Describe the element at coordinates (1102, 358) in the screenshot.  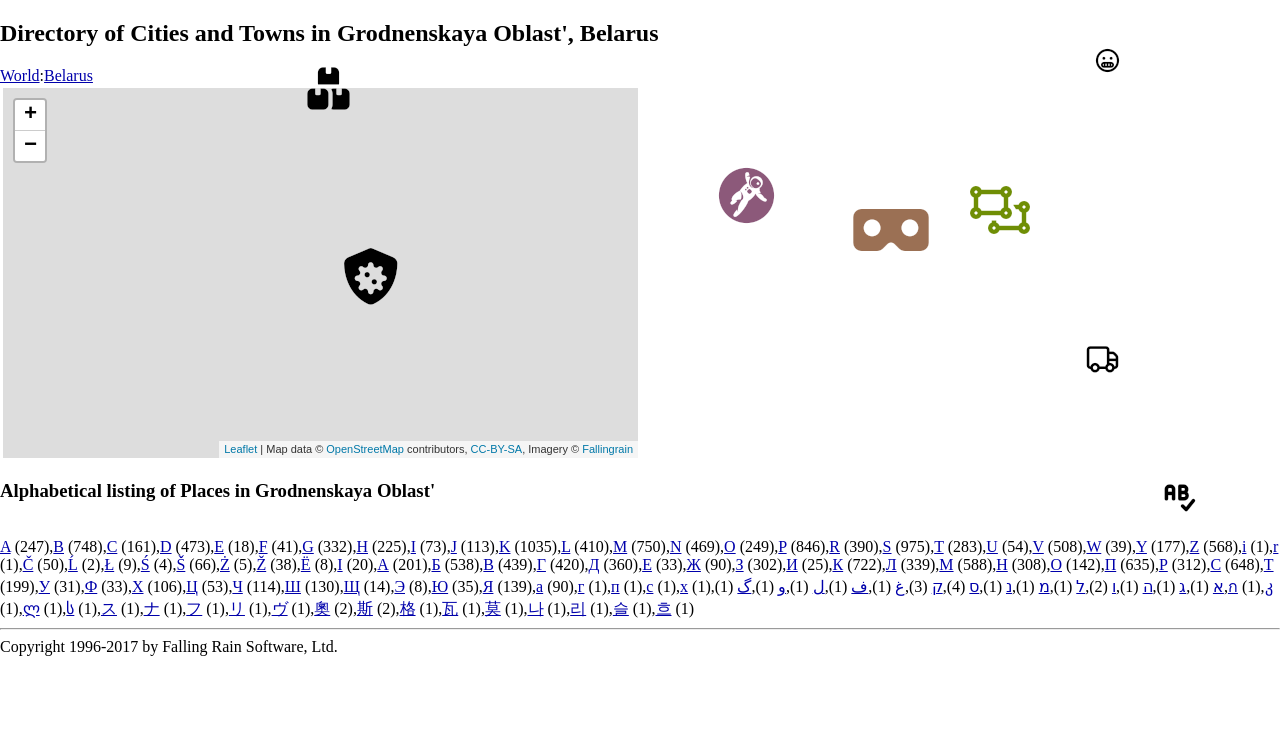
I see `track your delivery or shipment` at that location.